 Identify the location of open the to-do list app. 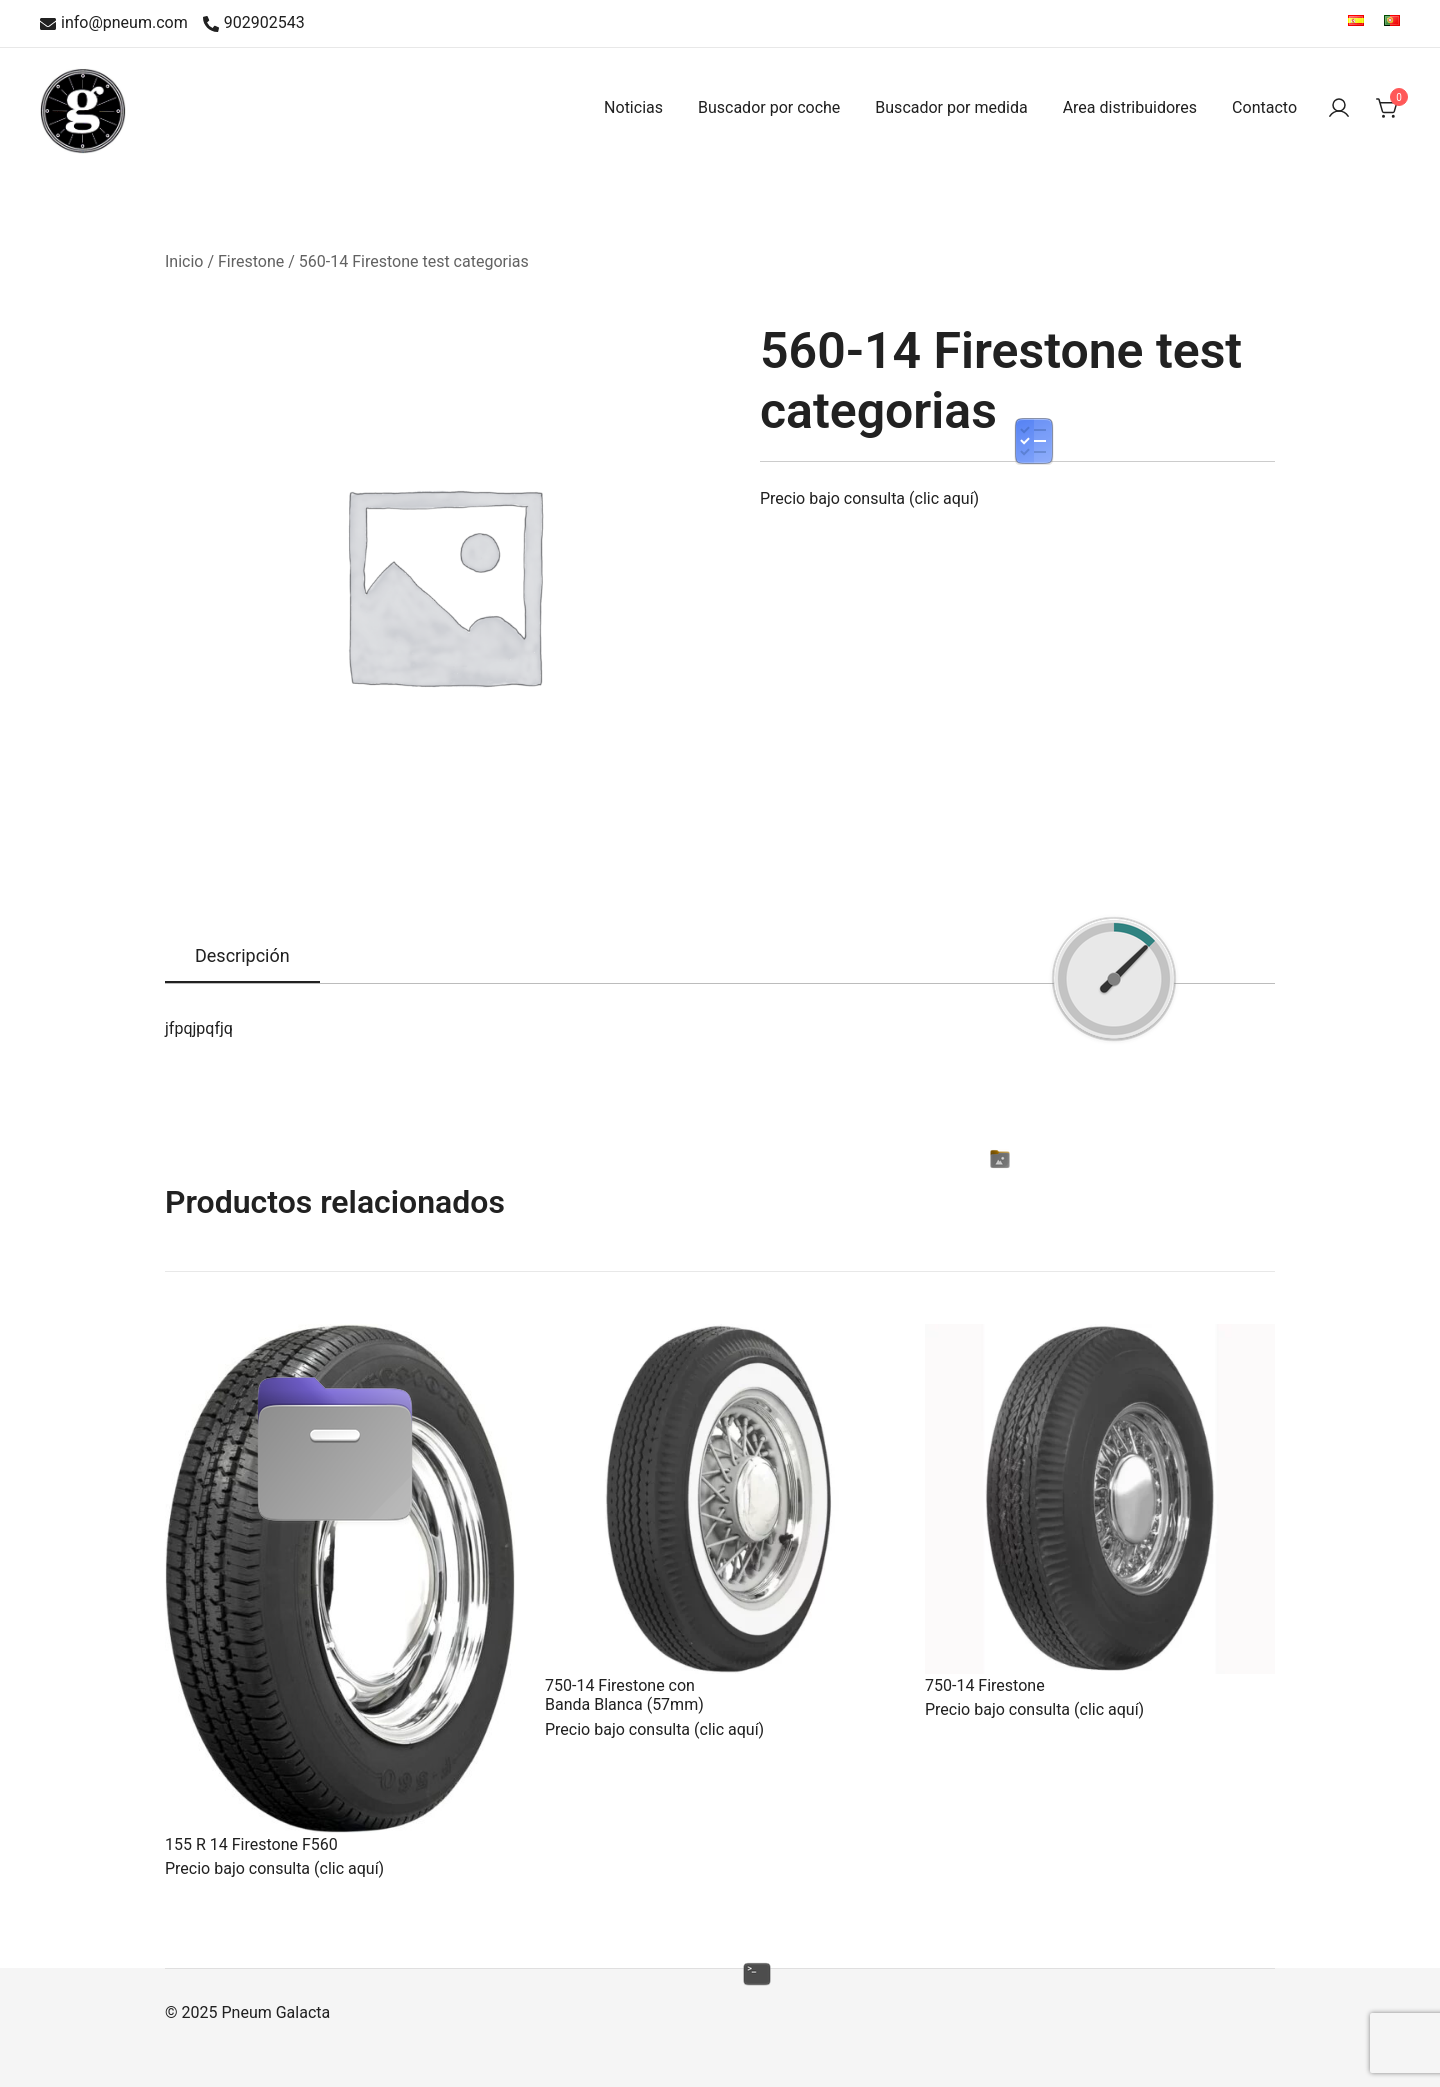
(1034, 441).